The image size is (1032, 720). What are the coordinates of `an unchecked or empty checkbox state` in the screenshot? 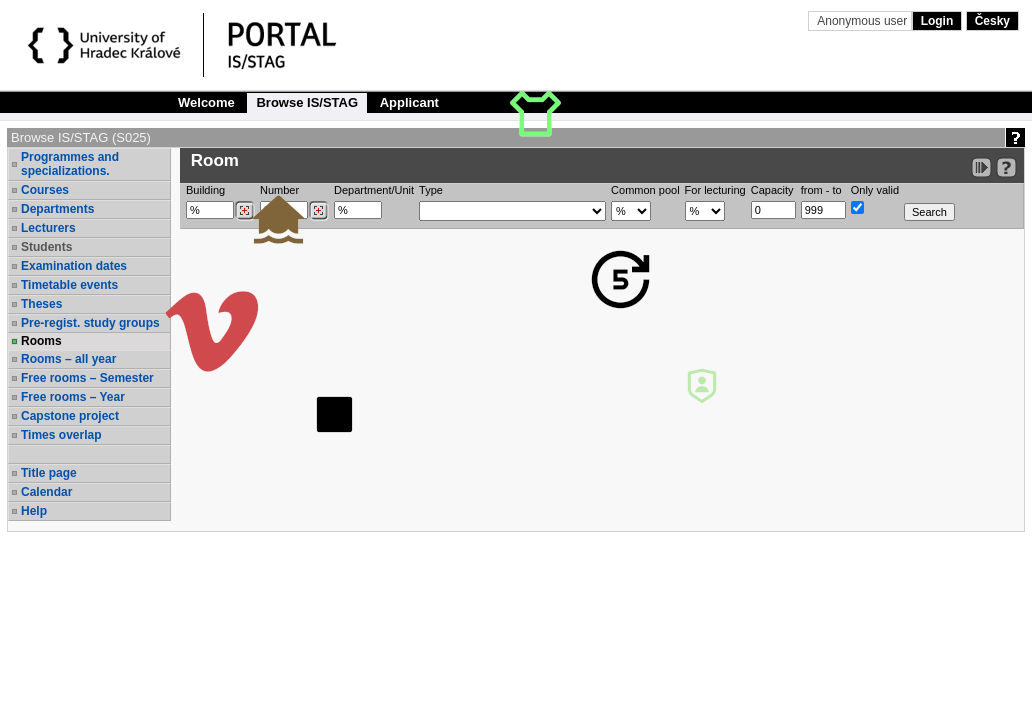 It's located at (334, 414).